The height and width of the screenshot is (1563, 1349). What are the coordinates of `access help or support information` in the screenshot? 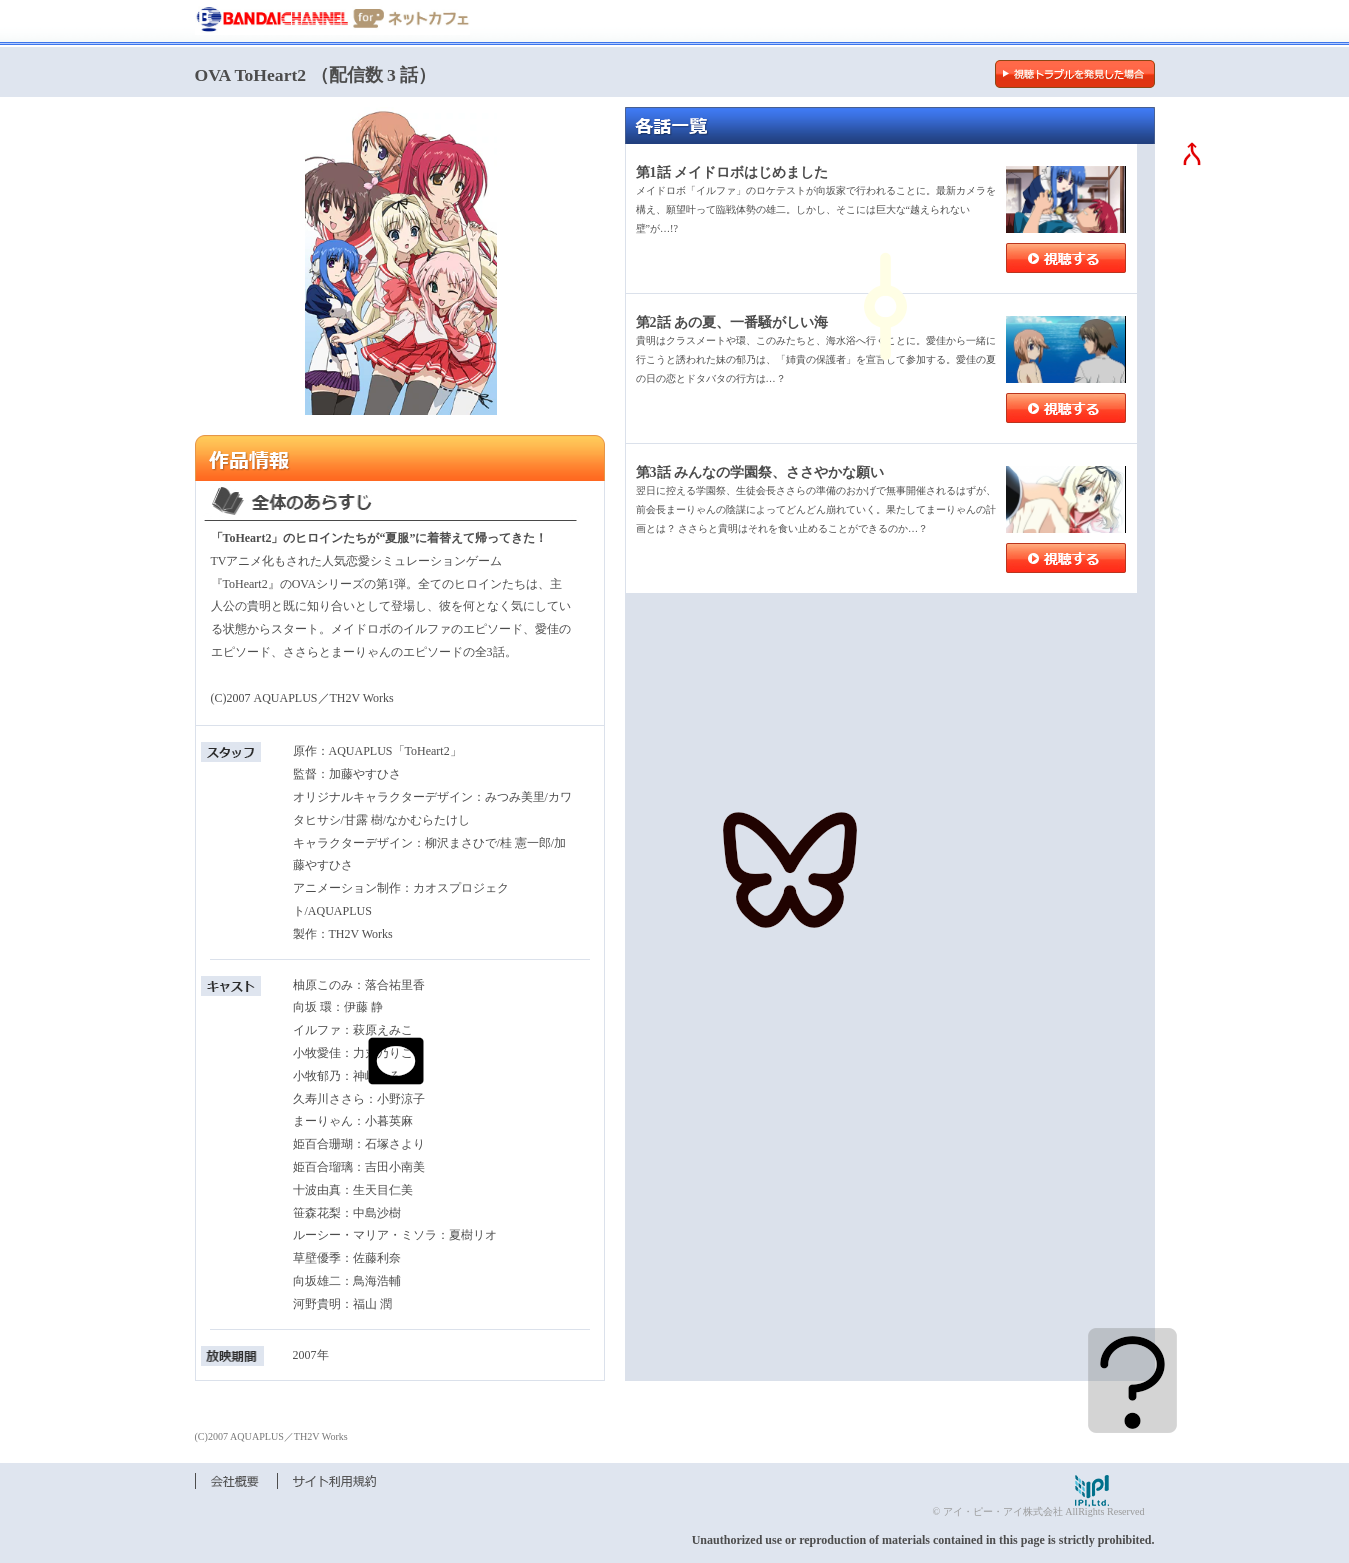 It's located at (1132, 1380).